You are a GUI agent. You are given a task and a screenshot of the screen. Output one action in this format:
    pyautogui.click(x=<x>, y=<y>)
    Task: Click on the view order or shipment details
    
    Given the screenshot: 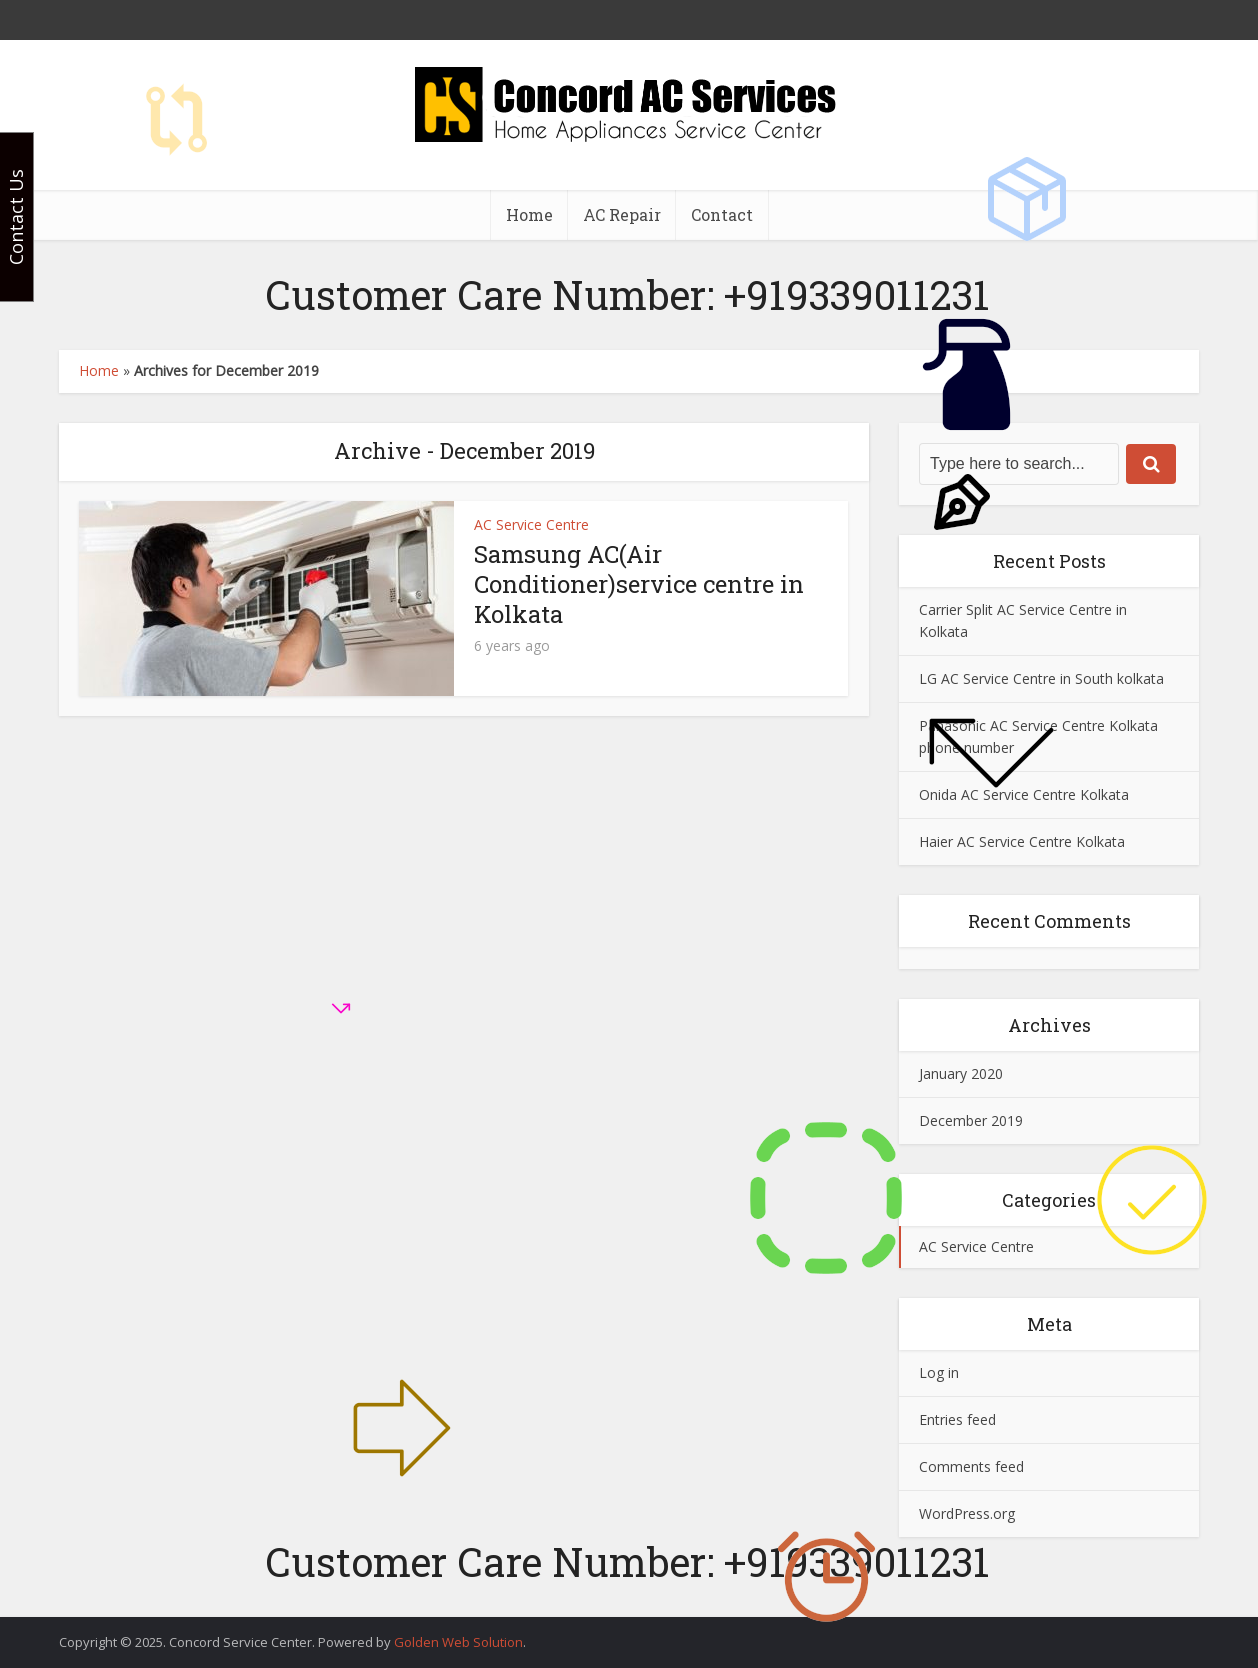 What is the action you would take?
    pyautogui.click(x=1027, y=199)
    